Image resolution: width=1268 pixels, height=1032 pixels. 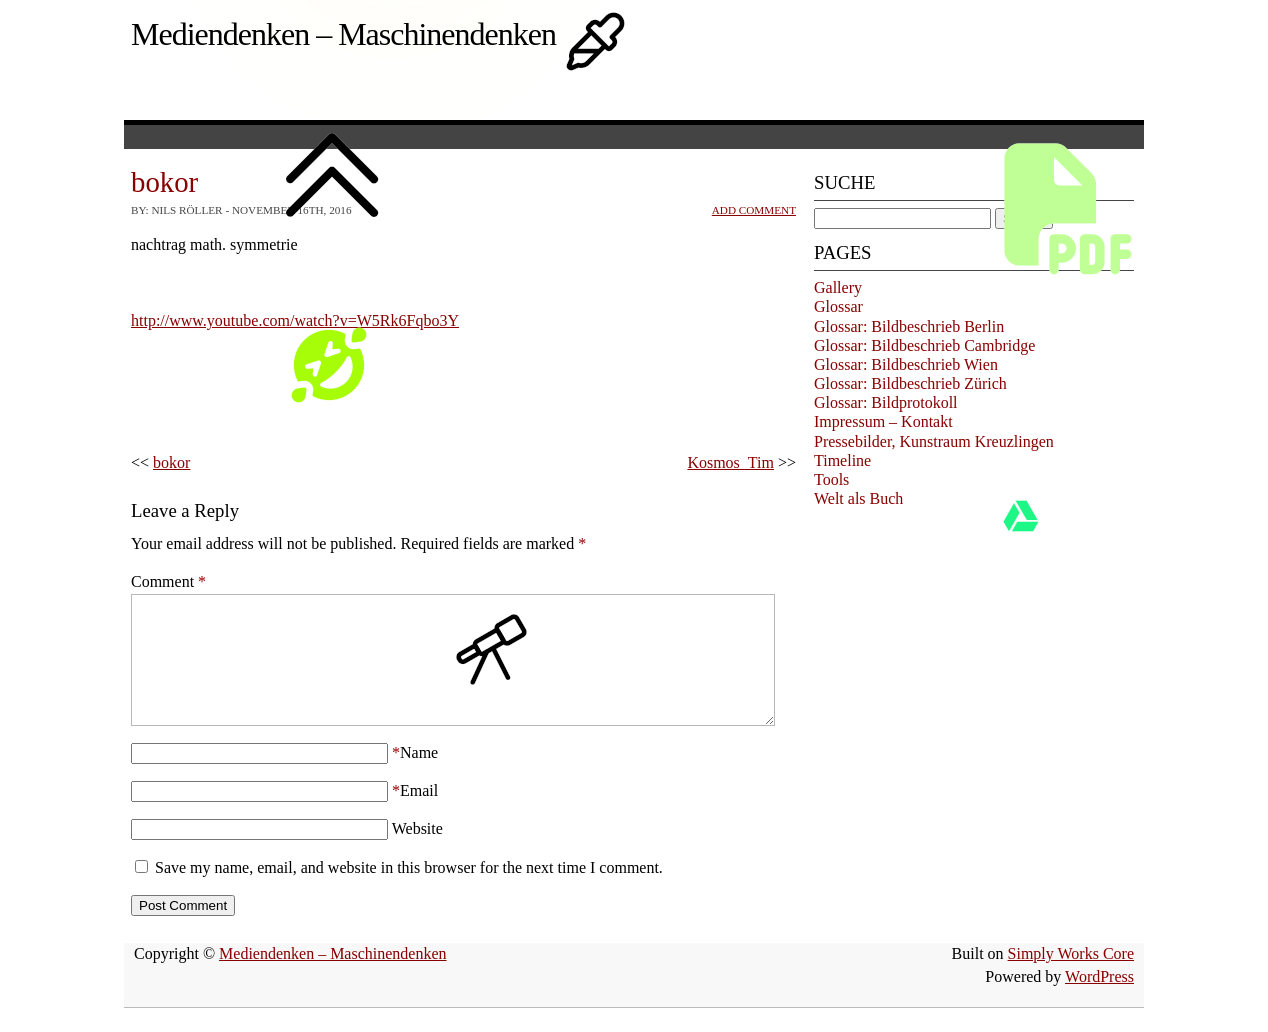 What do you see at coordinates (332, 175) in the screenshot?
I see `scroll to top of page` at bounding box center [332, 175].